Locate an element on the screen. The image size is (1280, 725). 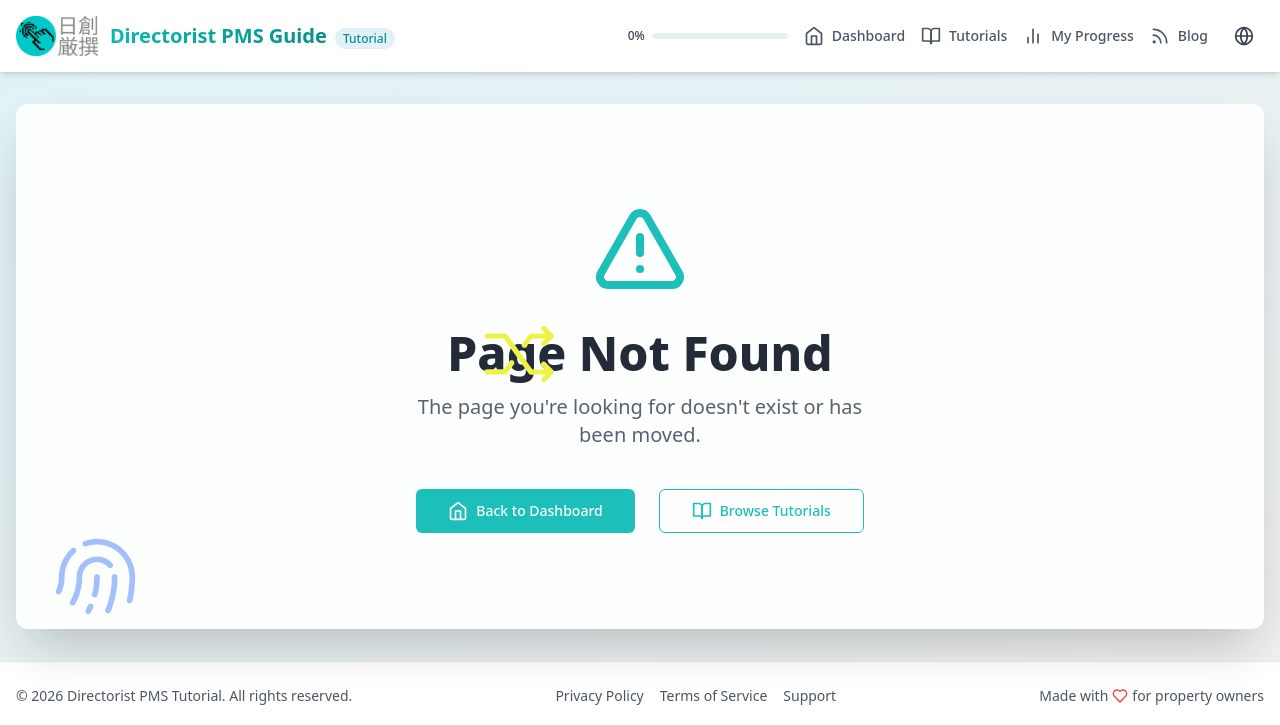
authenticate with fingerprint is located at coordinates (97, 577).